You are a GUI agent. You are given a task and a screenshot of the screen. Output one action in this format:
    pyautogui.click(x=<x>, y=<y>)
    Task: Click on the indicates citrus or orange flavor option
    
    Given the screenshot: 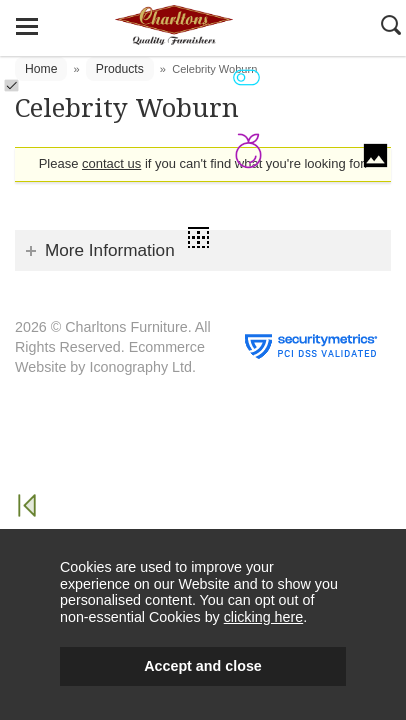 What is the action you would take?
    pyautogui.click(x=248, y=151)
    